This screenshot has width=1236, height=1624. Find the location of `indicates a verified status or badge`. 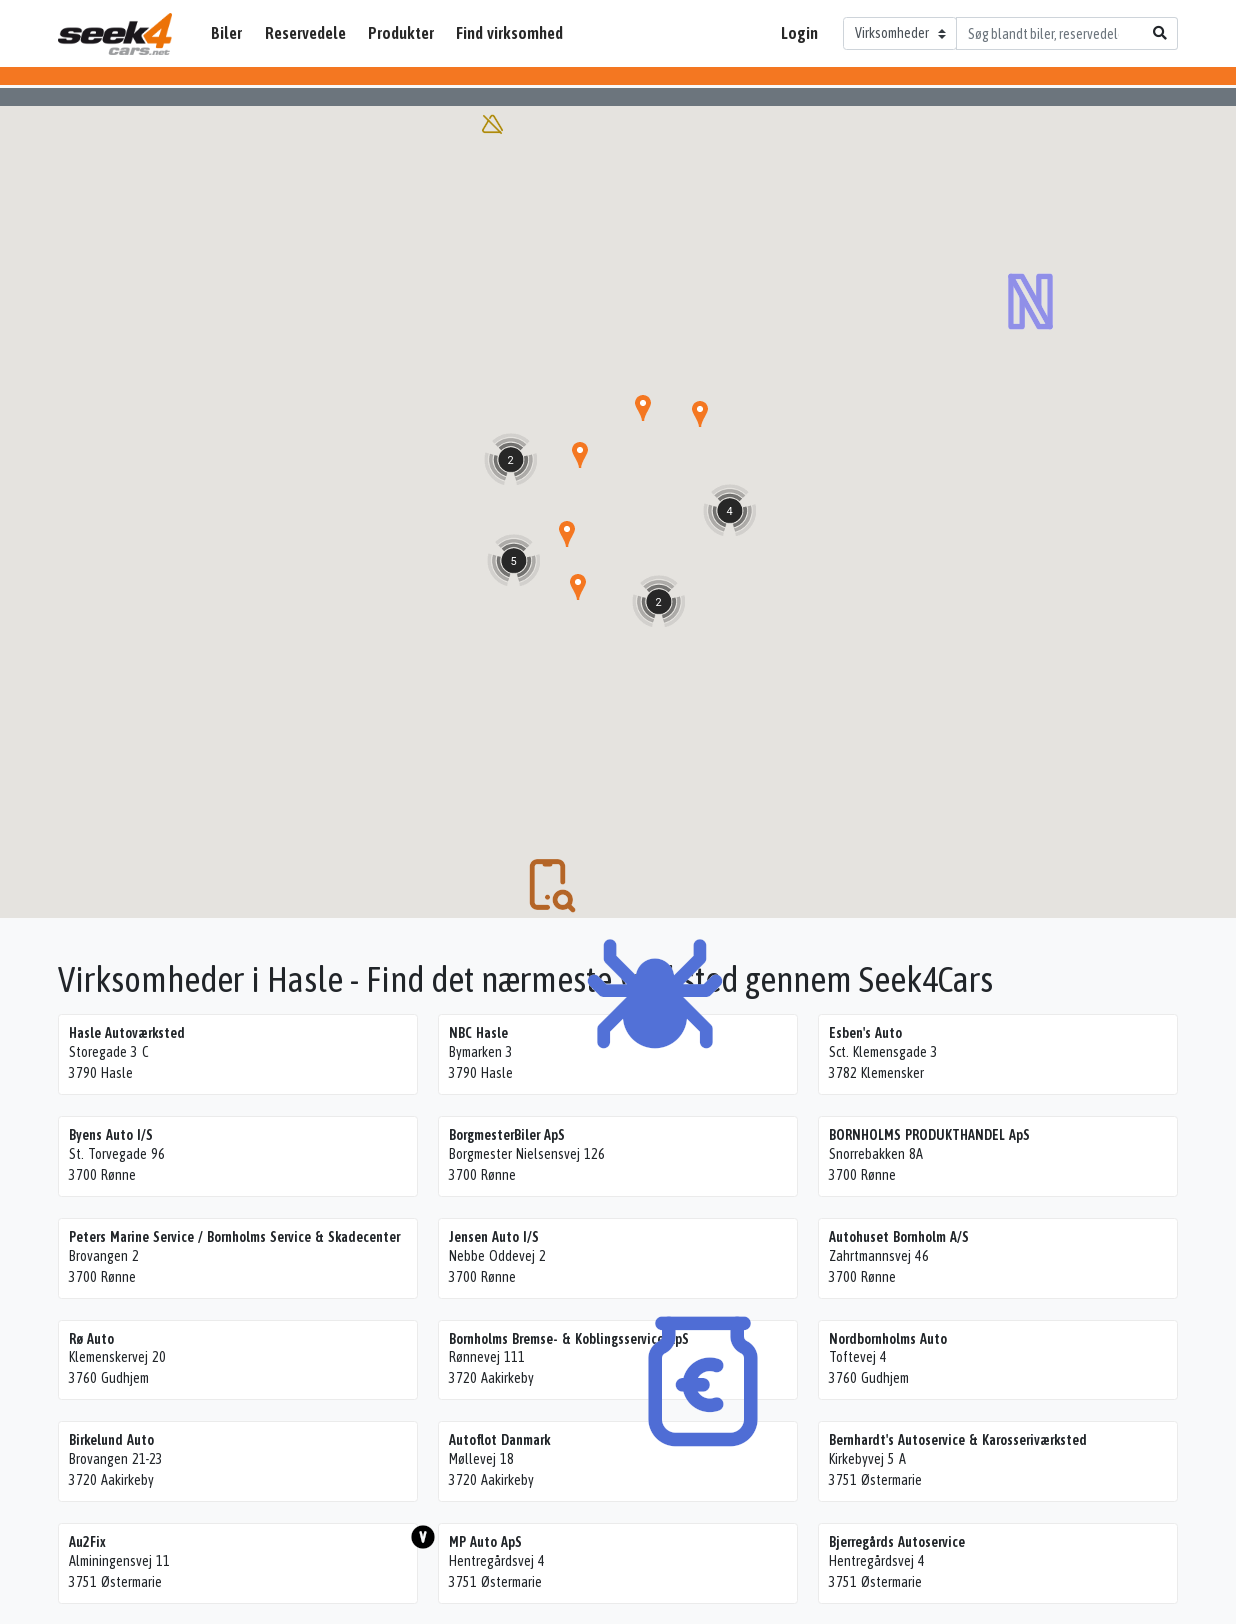

indicates a verified status or badge is located at coordinates (423, 1537).